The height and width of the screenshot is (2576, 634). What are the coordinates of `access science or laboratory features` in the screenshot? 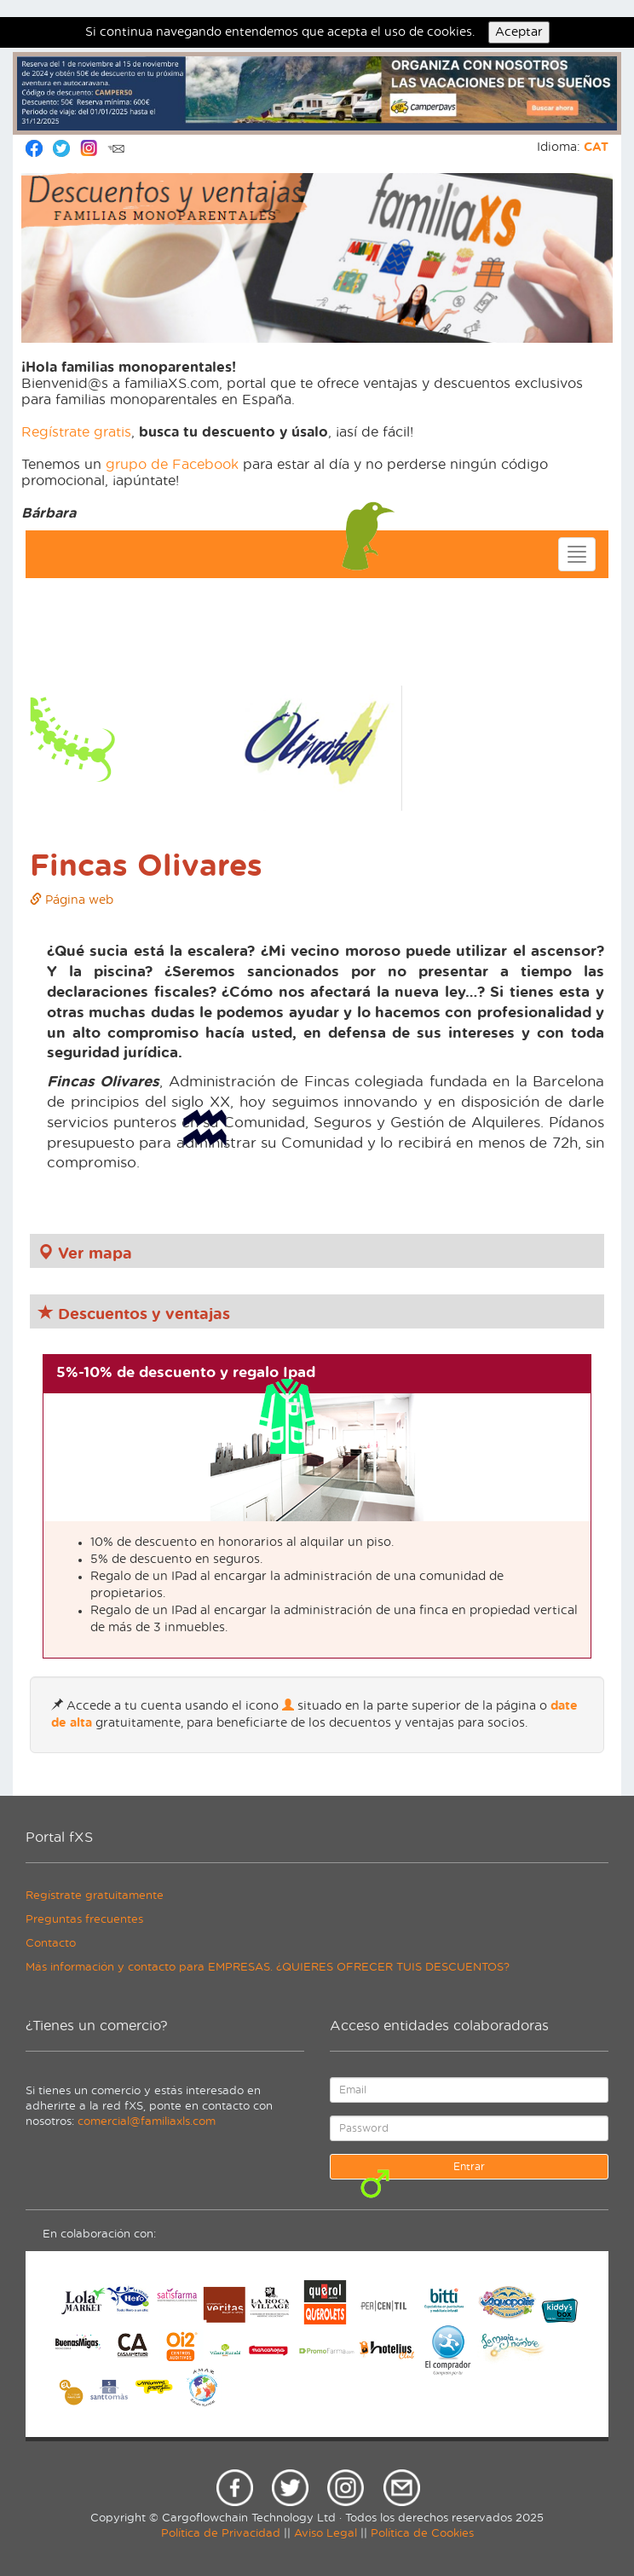 It's located at (287, 1416).